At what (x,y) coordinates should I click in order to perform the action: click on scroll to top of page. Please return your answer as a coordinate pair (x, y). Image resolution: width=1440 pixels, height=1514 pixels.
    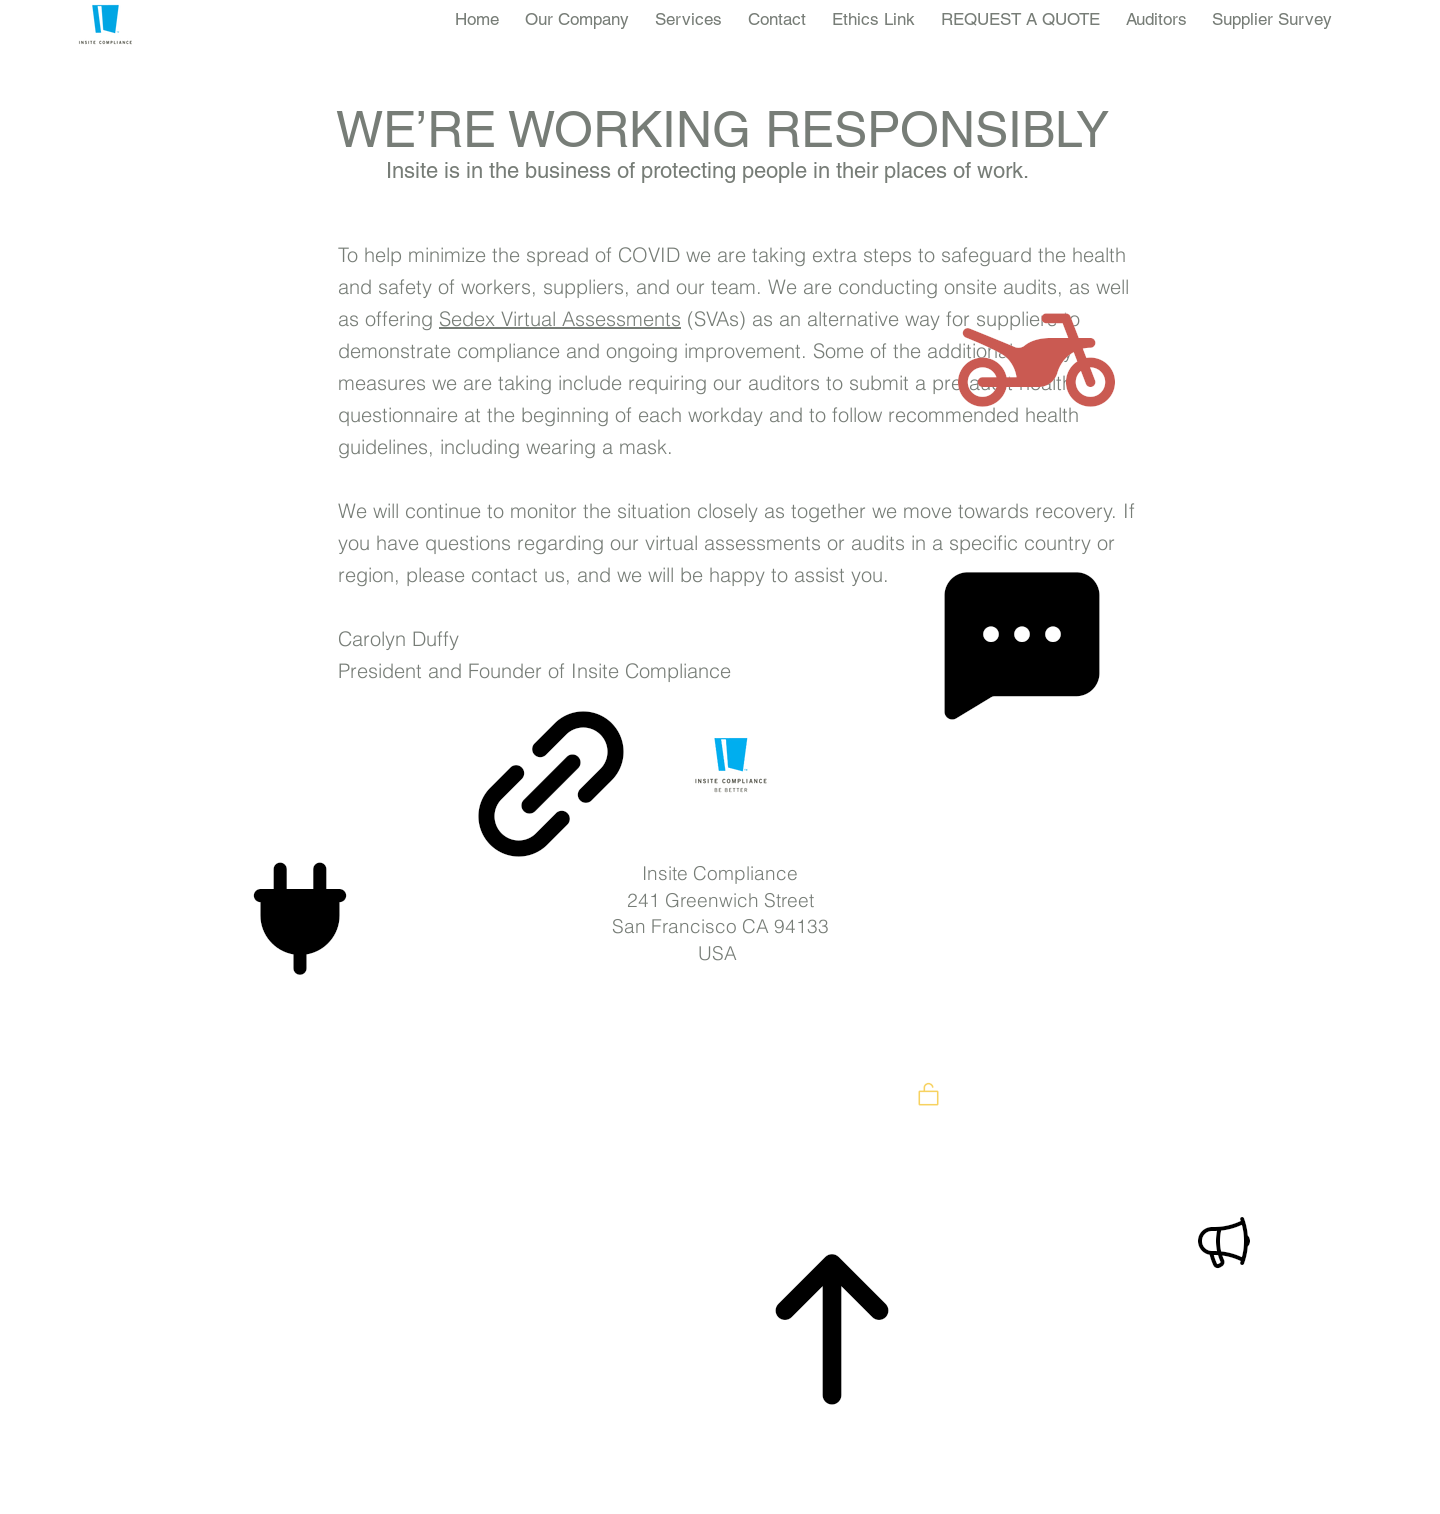
    Looking at the image, I should click on (832, 1327).